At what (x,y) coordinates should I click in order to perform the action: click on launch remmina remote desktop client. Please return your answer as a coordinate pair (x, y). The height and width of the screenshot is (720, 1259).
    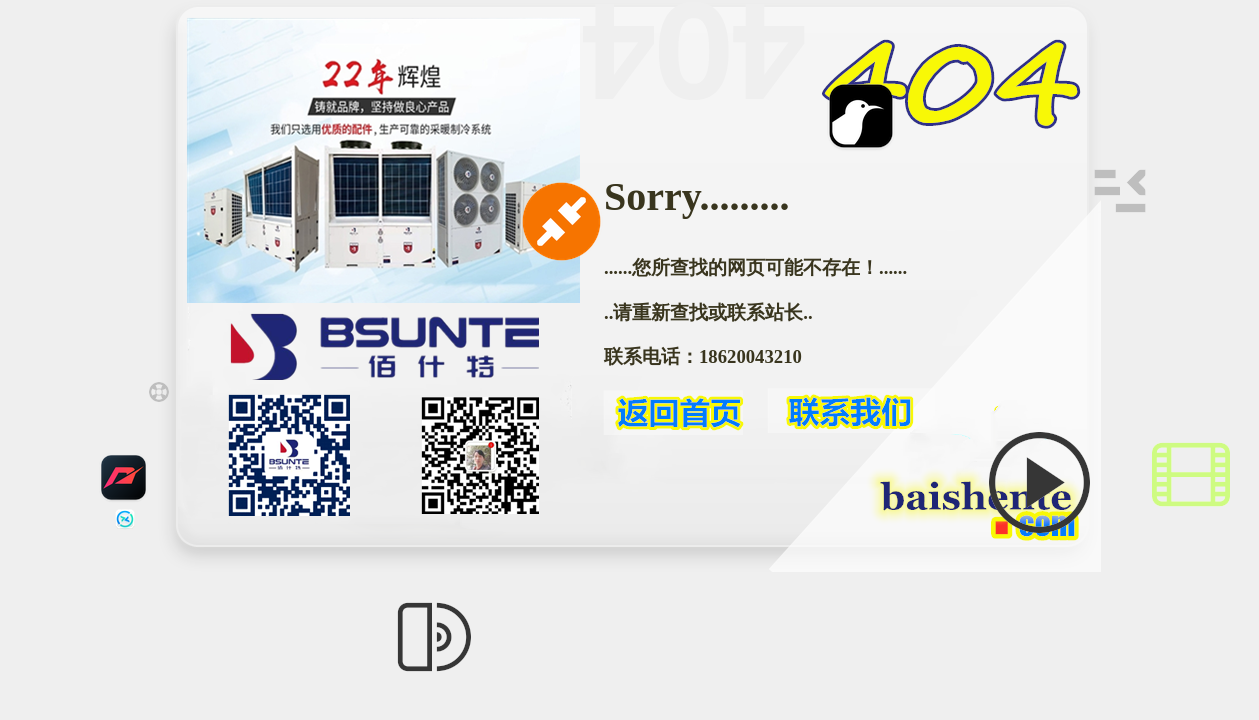
    Looking at the image, I should click on (125, 519).